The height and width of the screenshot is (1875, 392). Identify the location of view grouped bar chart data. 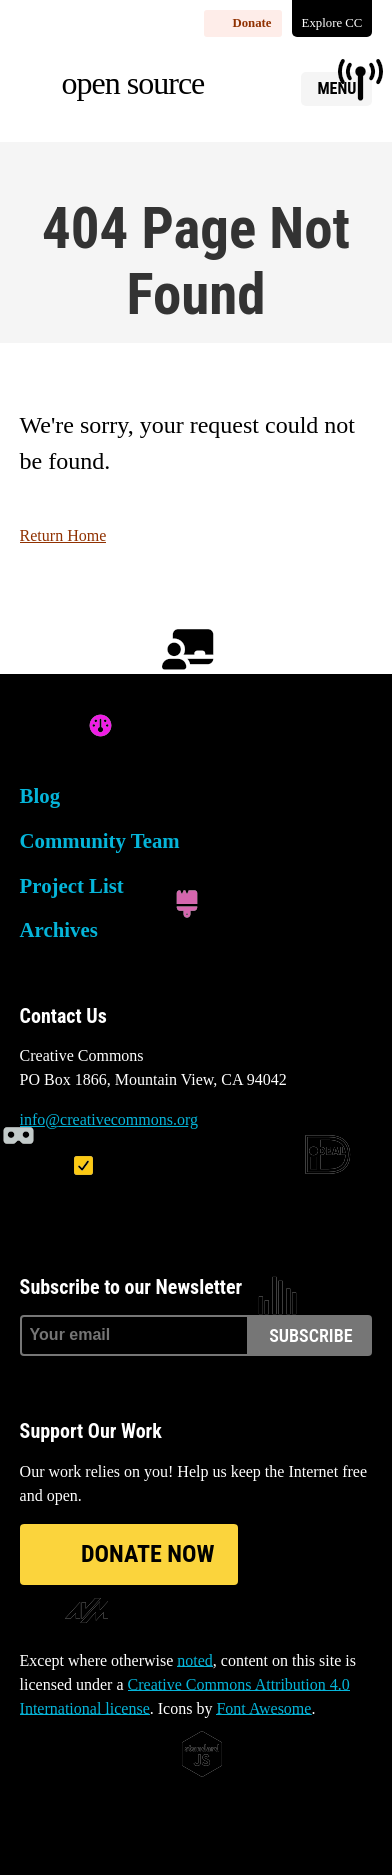
(278, 1296).